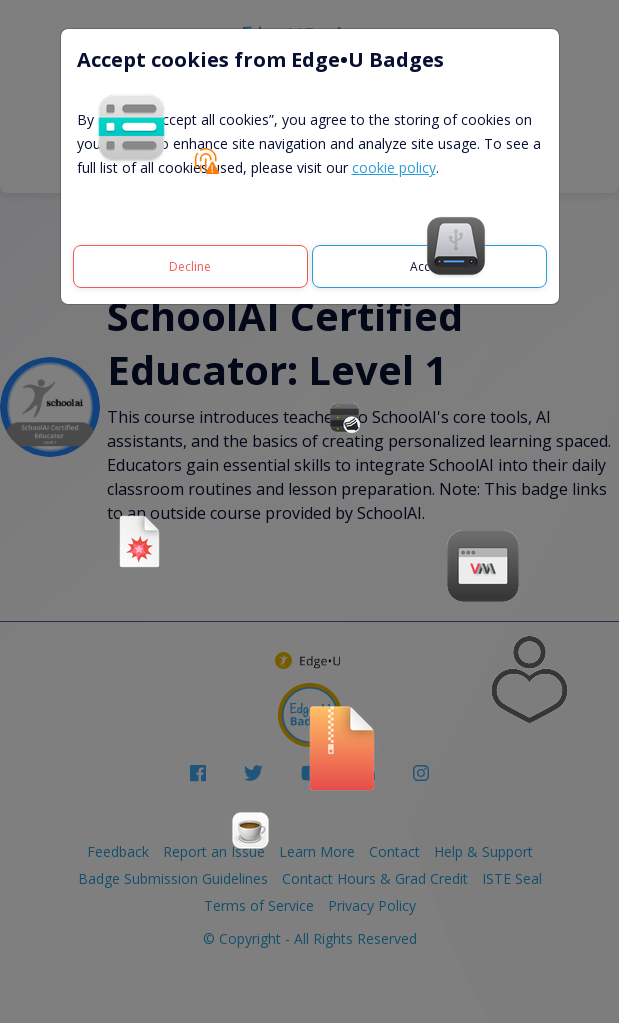 This screenshot has height=1023, width=619. I want to click on open libre menu editor app, so click(131, 127).